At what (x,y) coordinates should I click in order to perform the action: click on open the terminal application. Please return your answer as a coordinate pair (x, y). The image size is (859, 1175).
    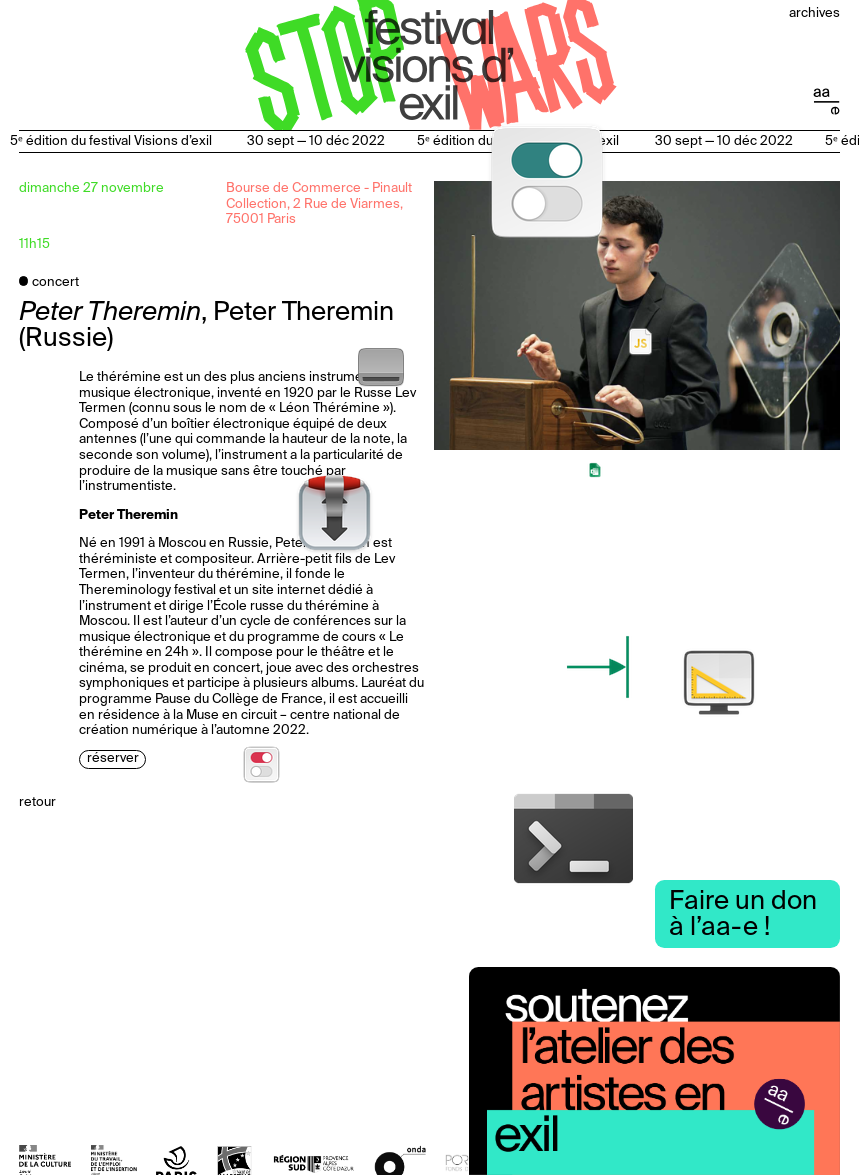
    Looking at the image, I should click on (573, 838).